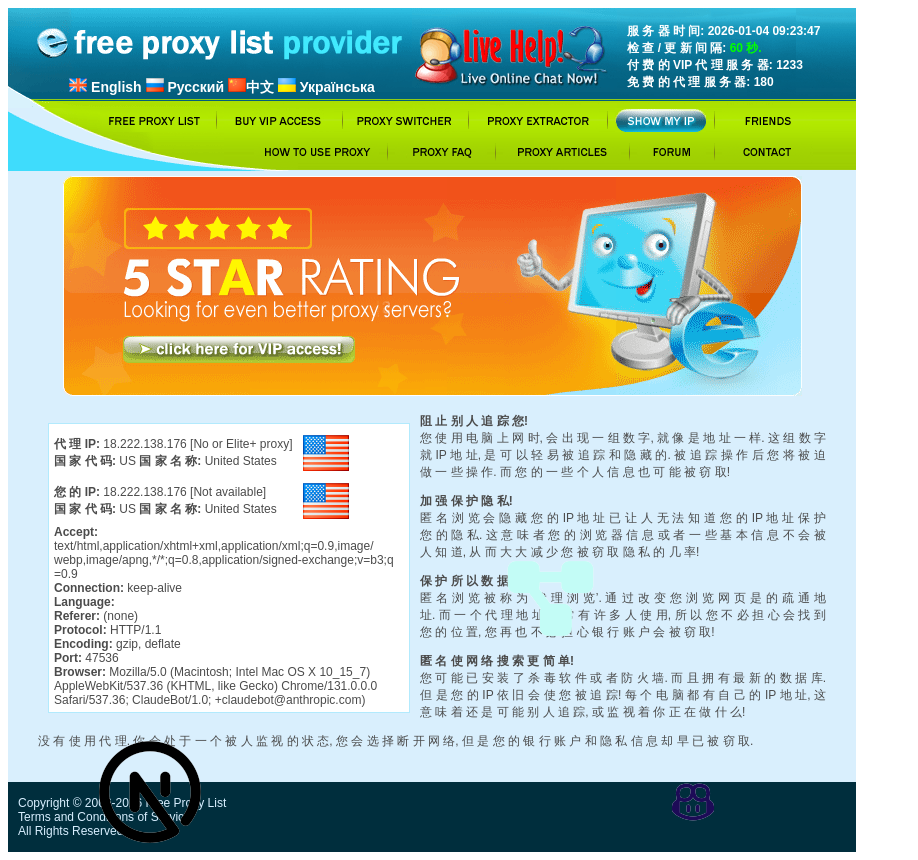  Describe the element at coordinates (550, 598) in the screenshot. I see `view project workflow or diagram` at that location.